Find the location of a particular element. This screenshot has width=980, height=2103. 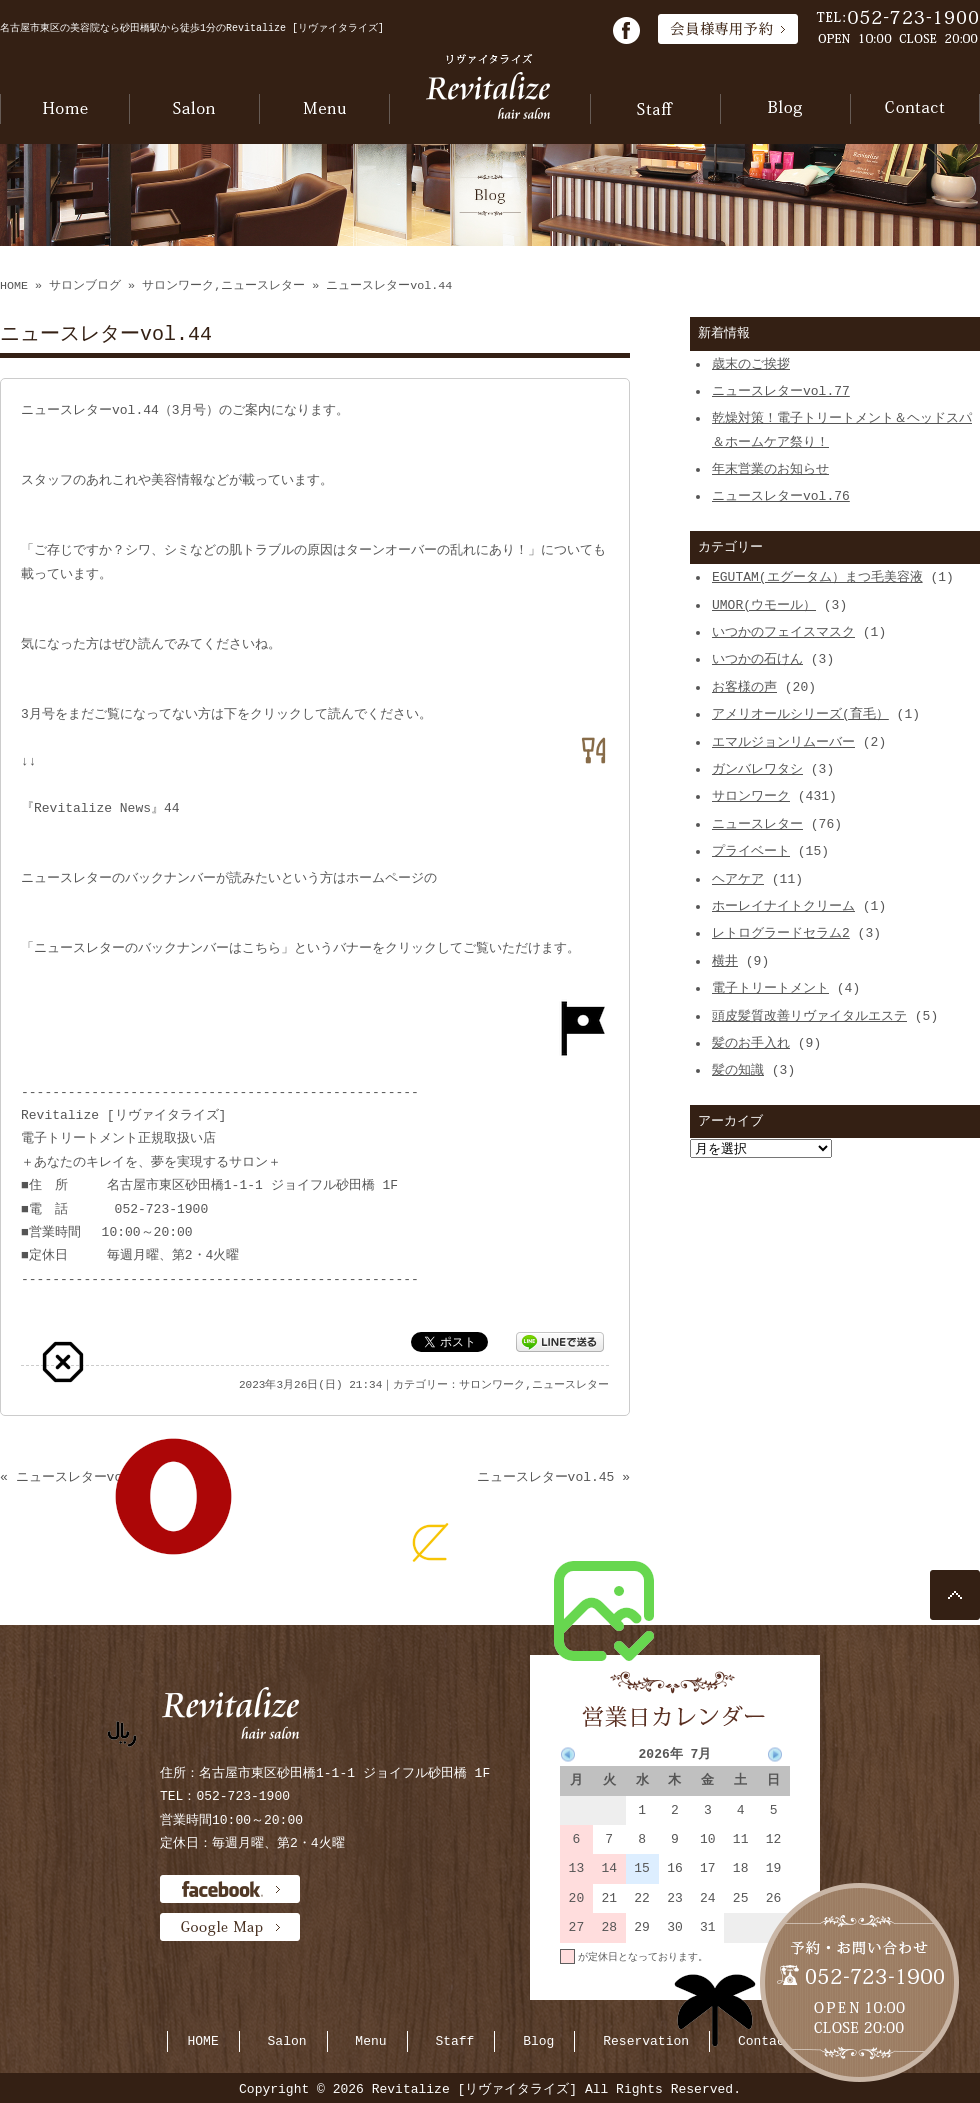

start a guided tour or walkthrough is located at coordinates (580, 1028).